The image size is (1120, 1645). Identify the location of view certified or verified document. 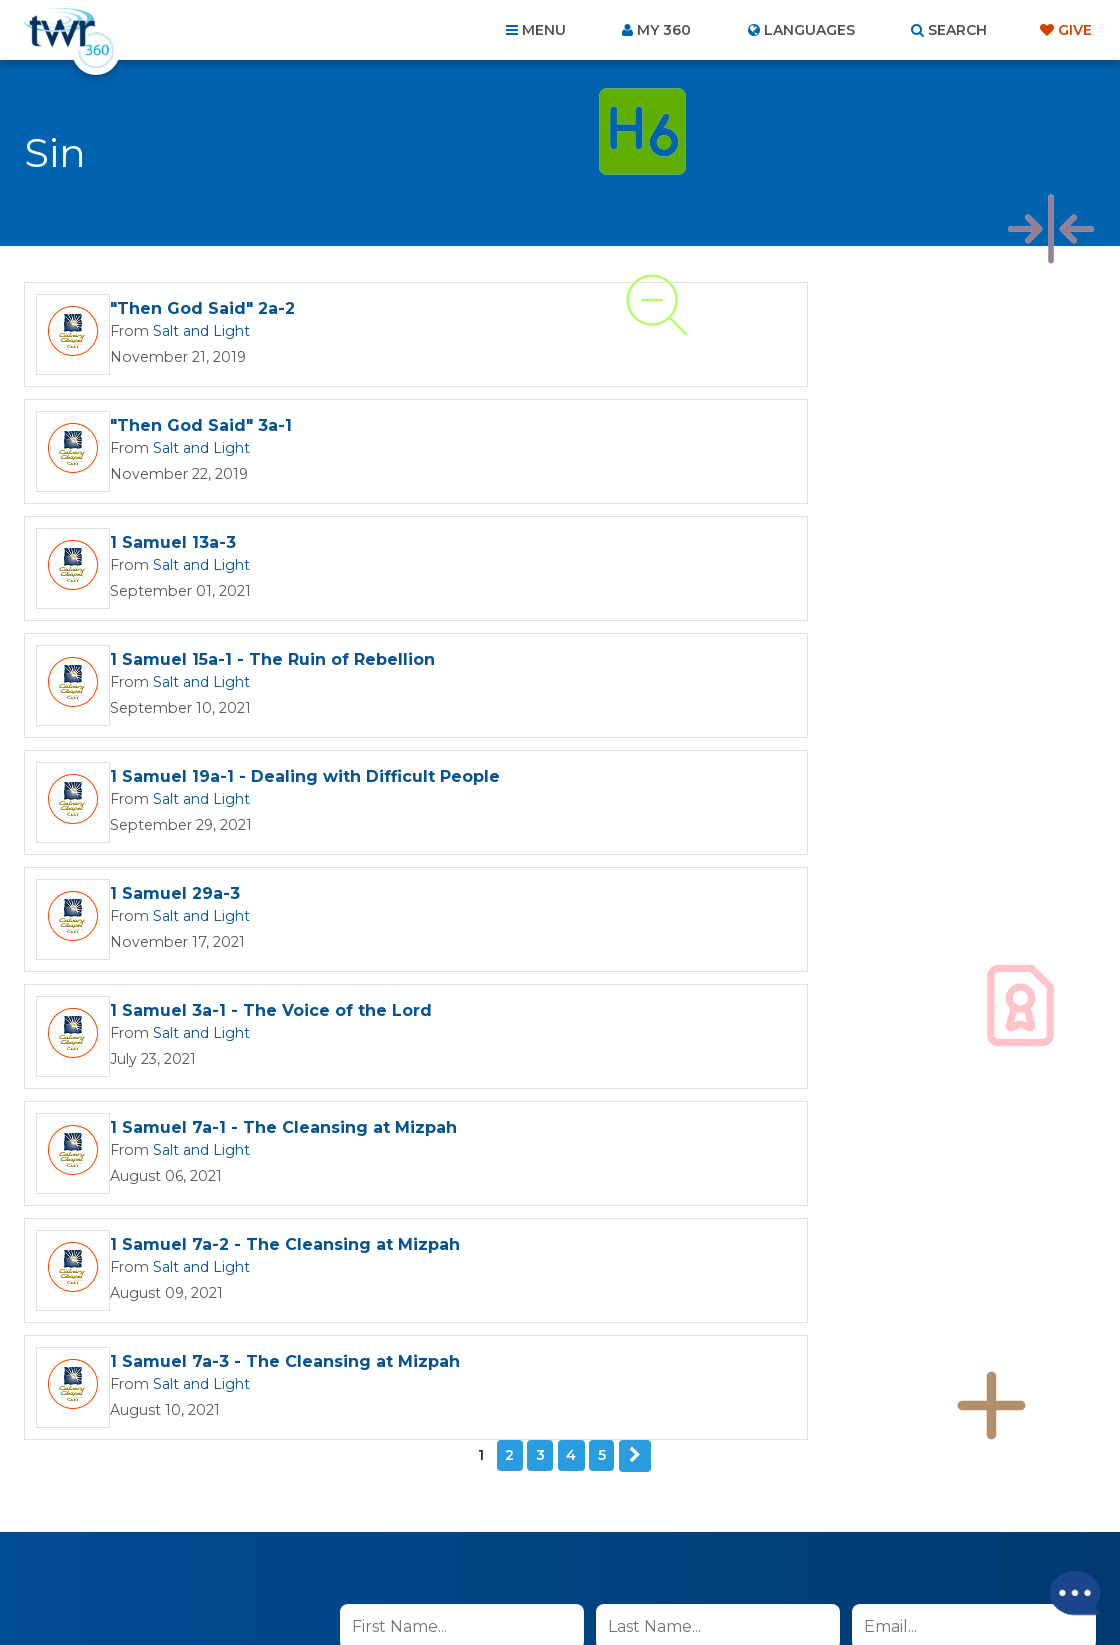
(1020, 1005).